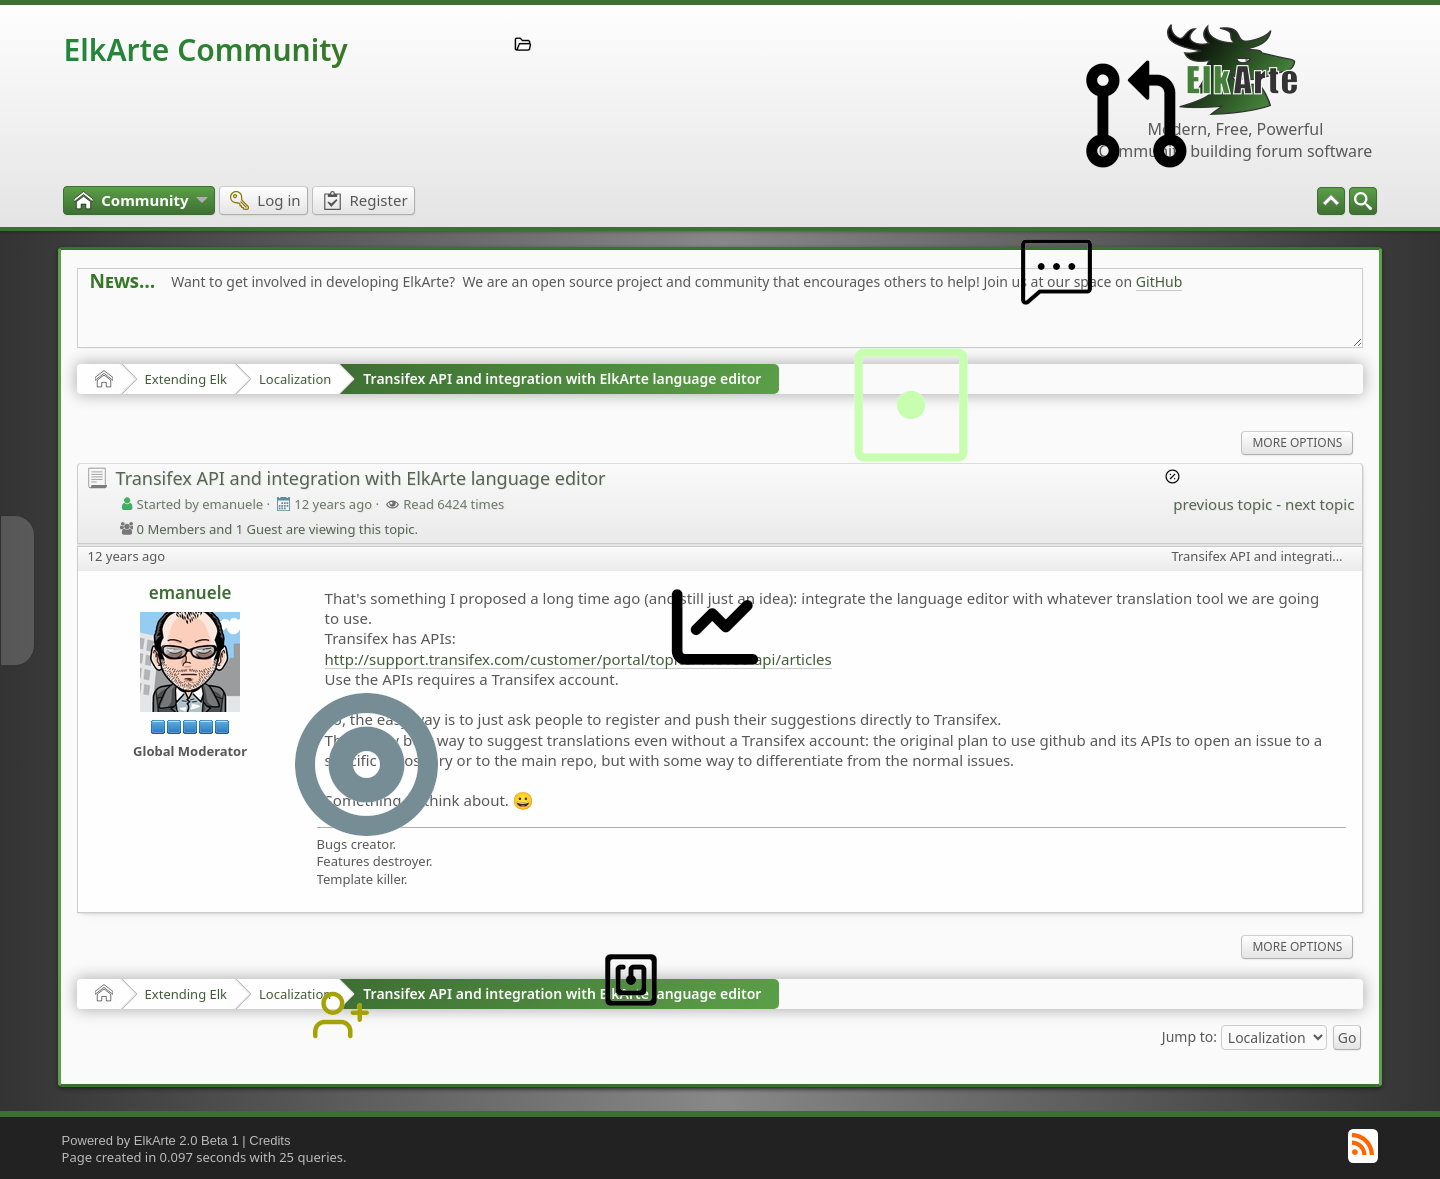 This screenshot has height=1179, width=1440. Describe the element at coordinates (1056, 266) in the screenshot. I see `open chat or messaging` at that location.